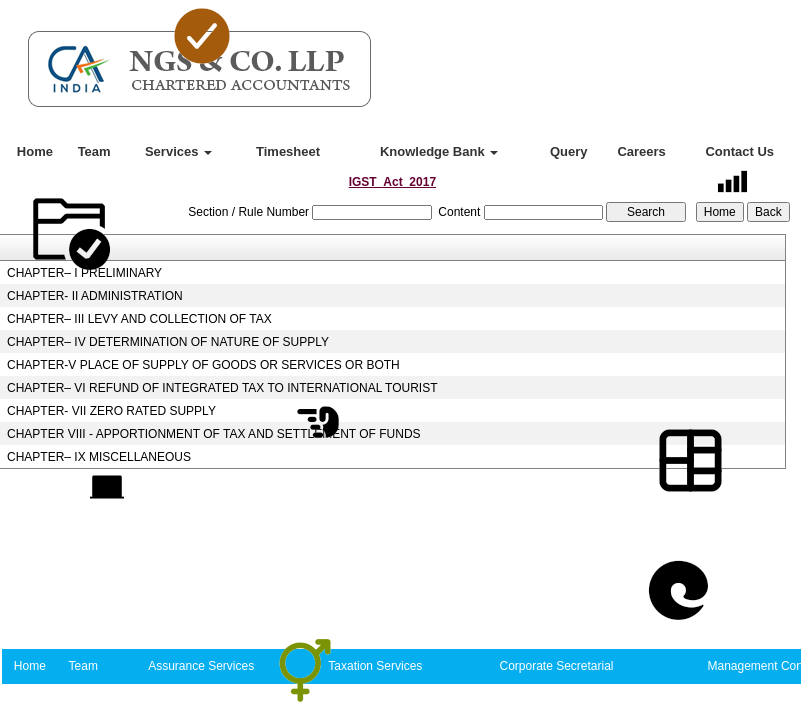 The height and width of the screenshot is (720, 801). I want to click on select gender or sex options, so click(305, 670).